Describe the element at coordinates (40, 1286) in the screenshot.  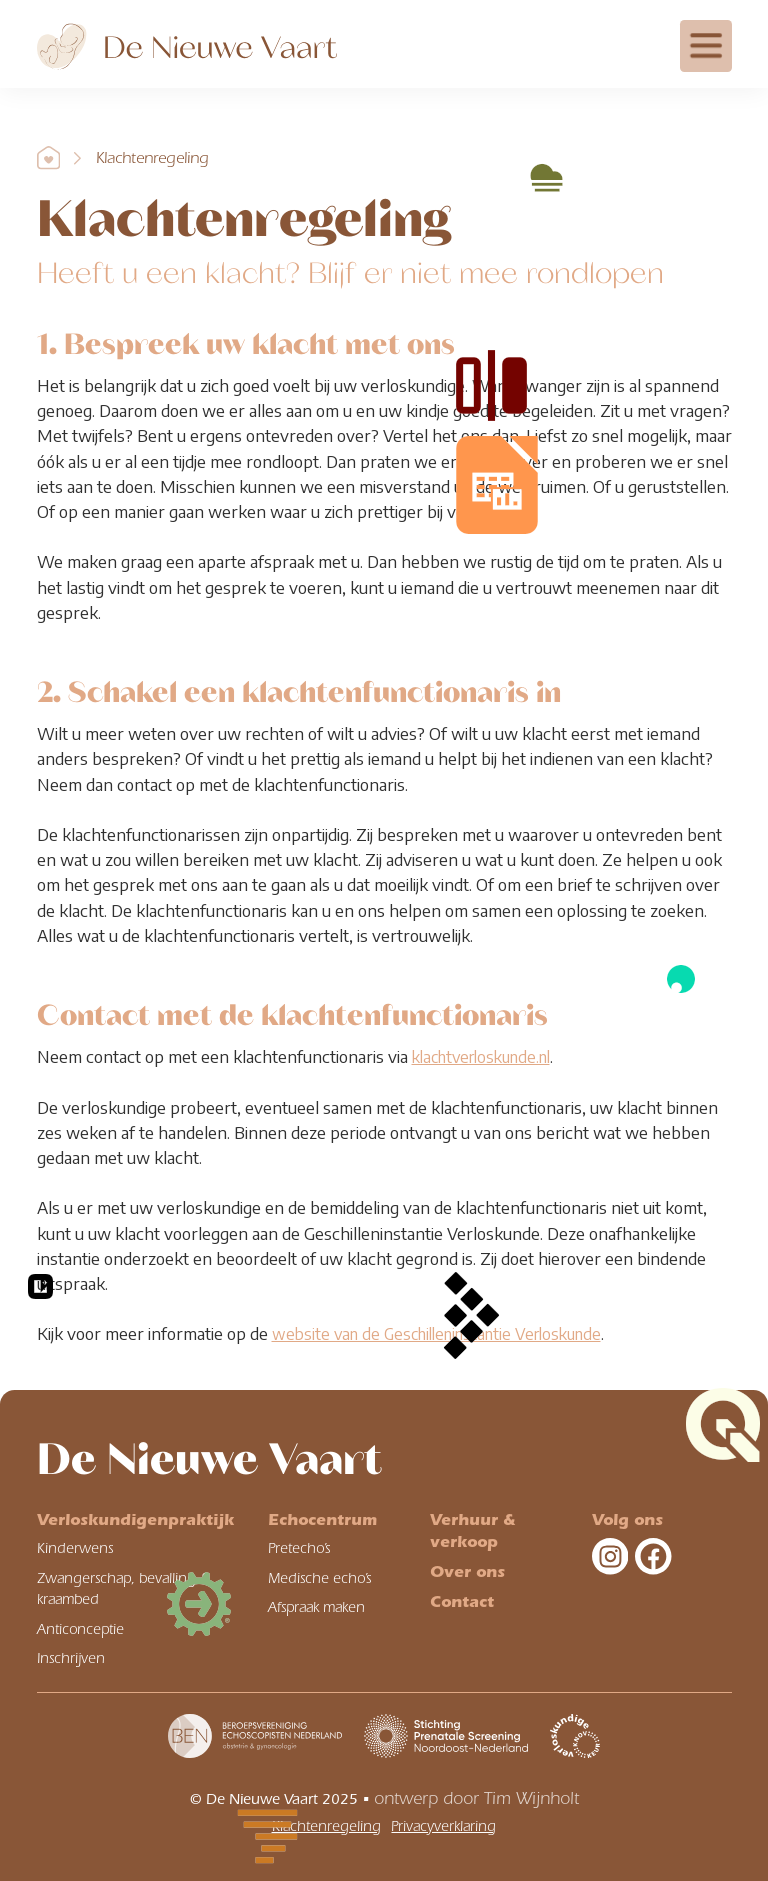
I see `open lunacy design application` at that location.